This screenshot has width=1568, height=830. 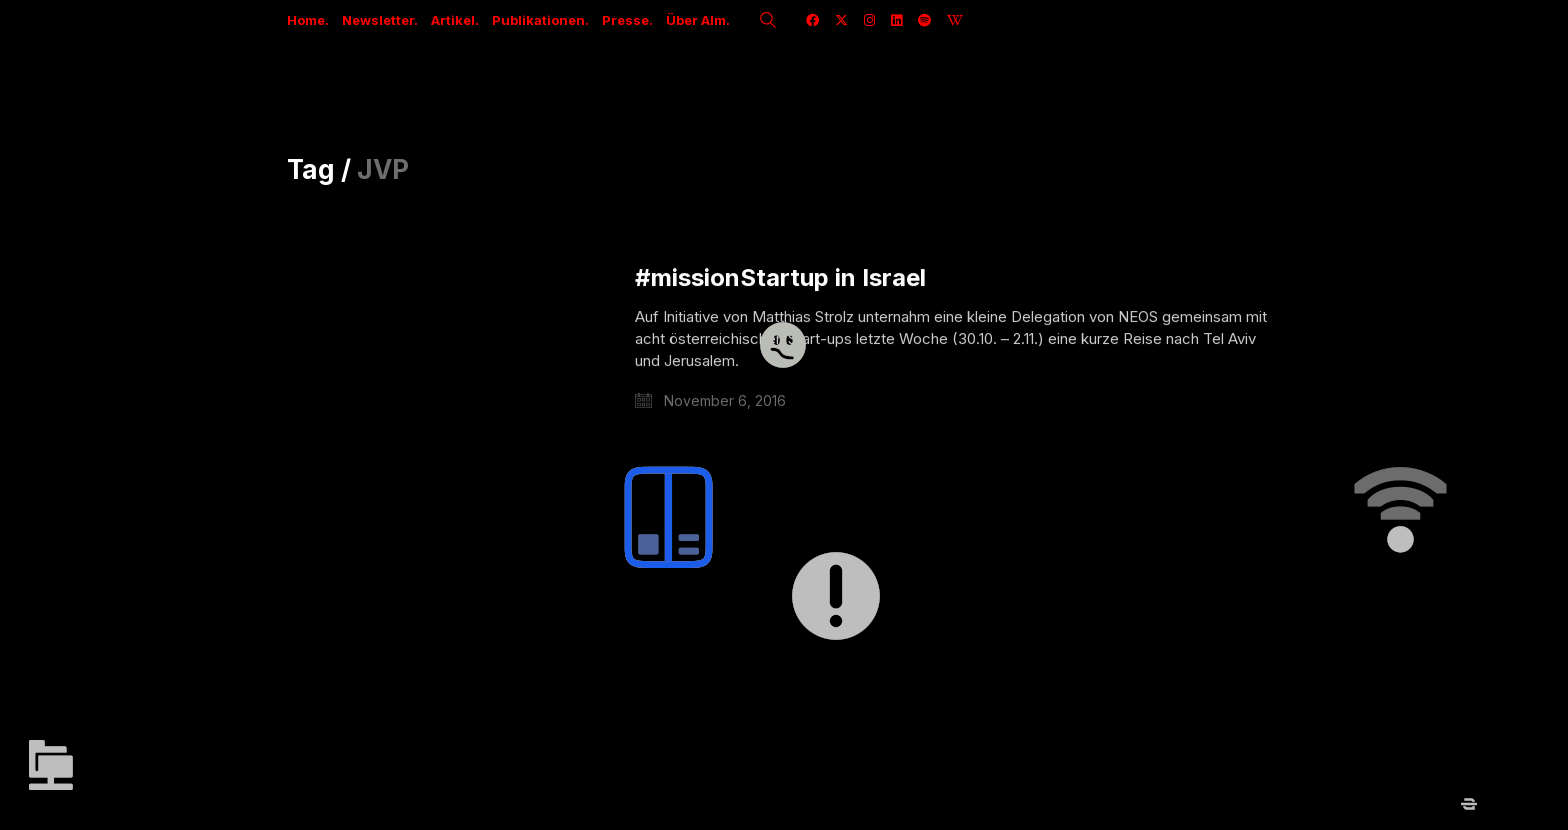 What do you see at coordinates (1400, 506) in the screenshot?
I see `indicates weak wireless network signal strength` at bounding box center [1400, 506].